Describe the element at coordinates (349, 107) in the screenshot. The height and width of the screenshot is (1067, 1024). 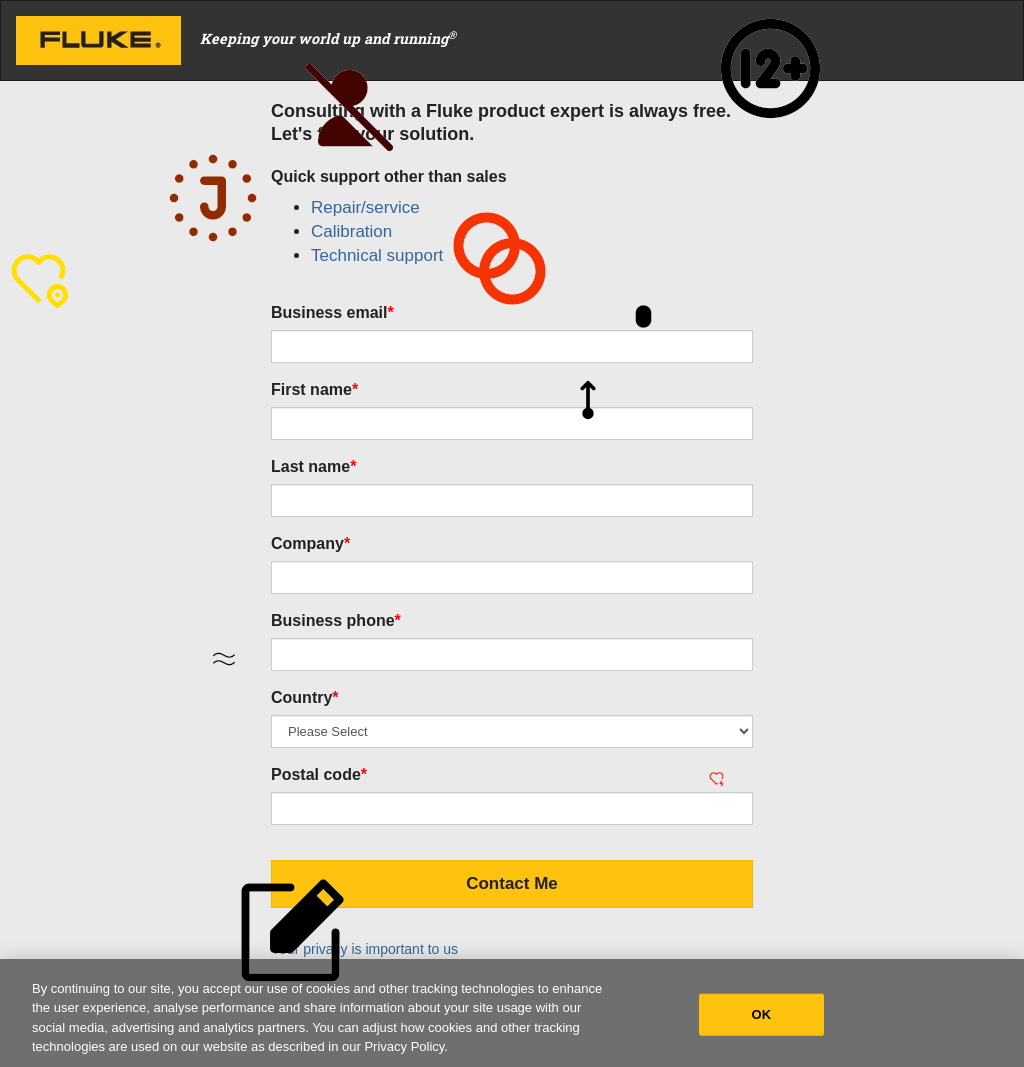
I see `block or remove a user` at that location.